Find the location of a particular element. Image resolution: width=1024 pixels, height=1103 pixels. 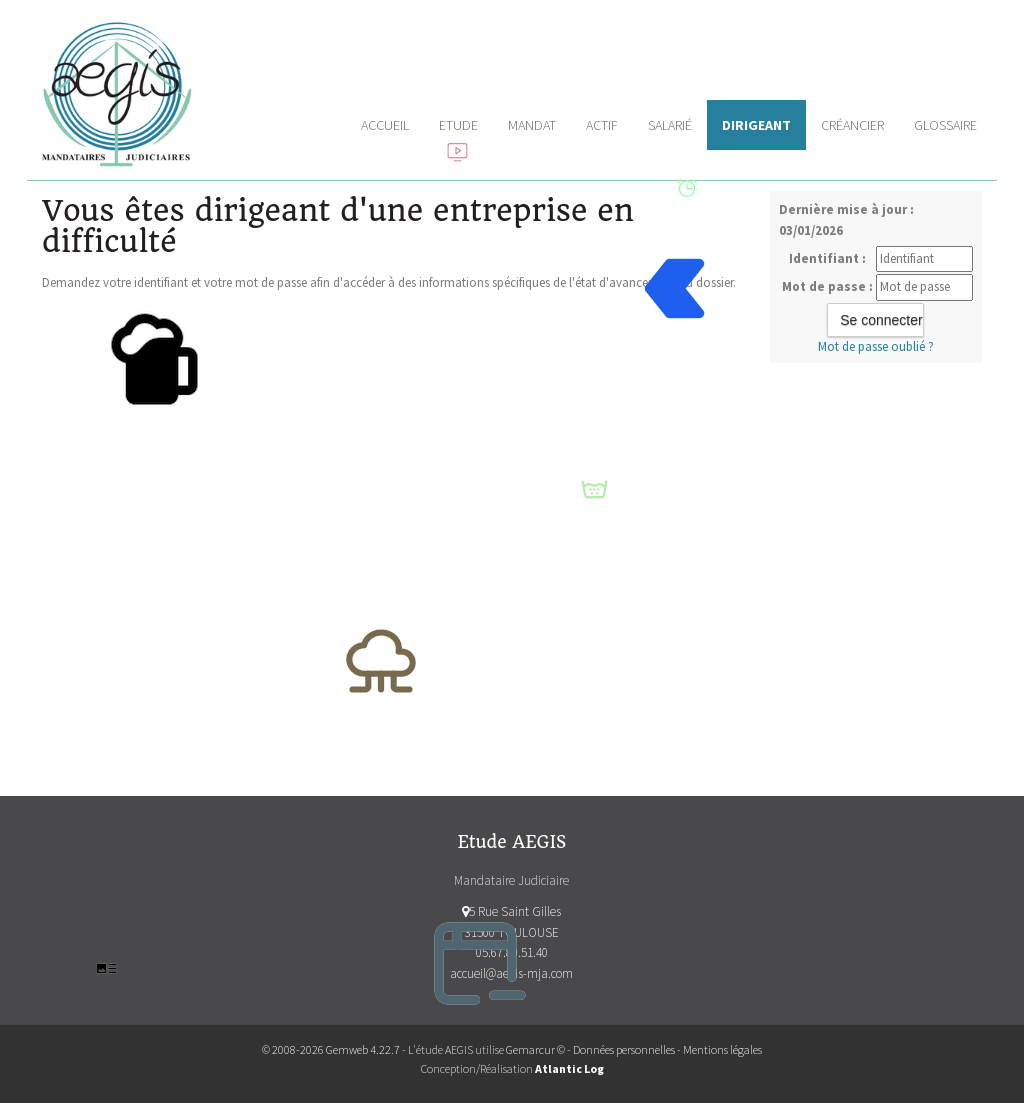

play video on desktop display is located at coordinates (457, 151).